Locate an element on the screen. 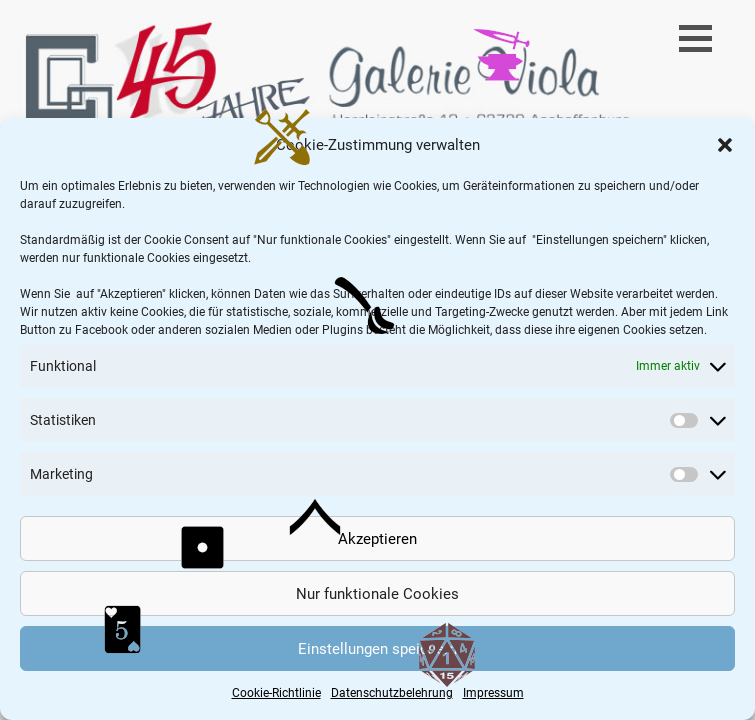 This screenshot has width=755, height=720. roll the dice is located at coordinates (202, 547).